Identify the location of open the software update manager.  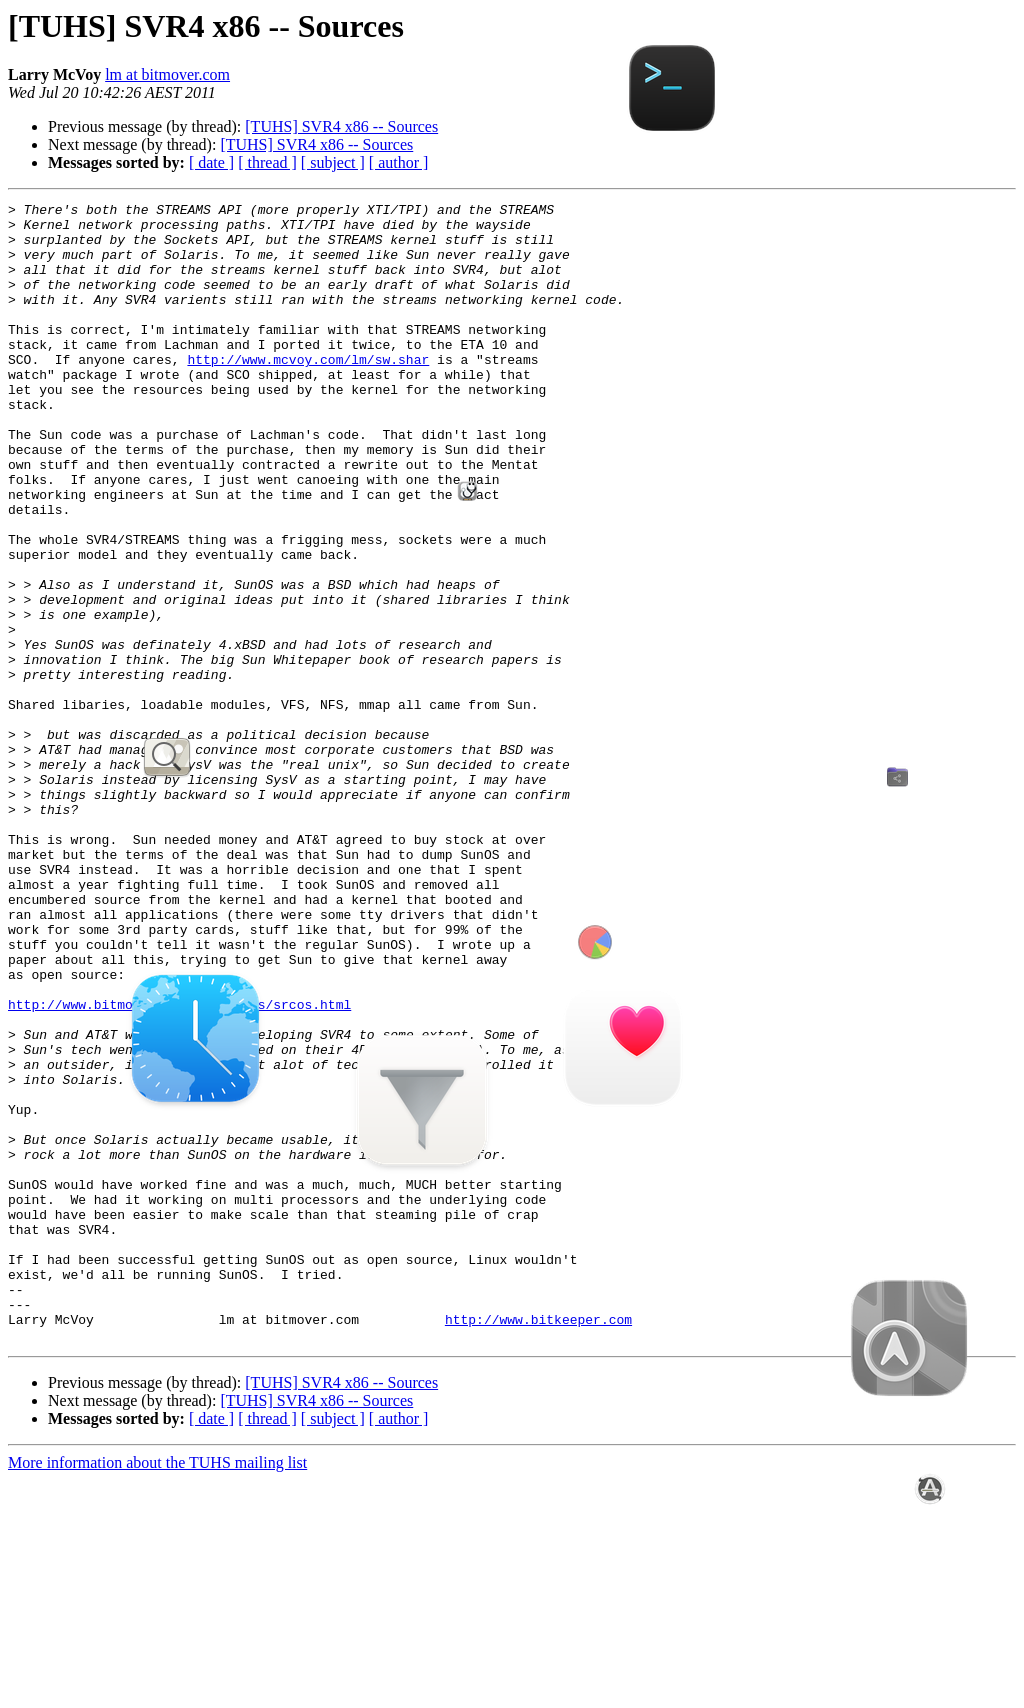
(930, 1489).